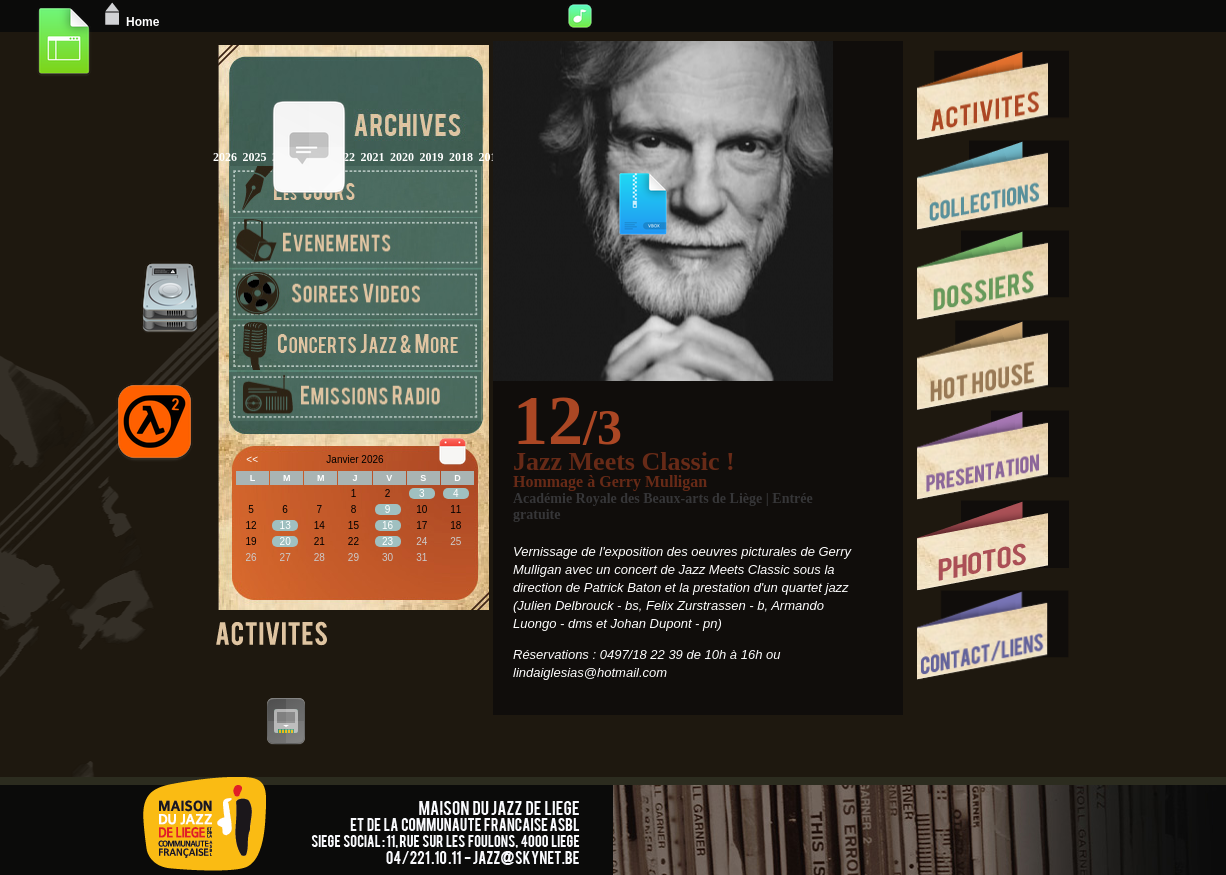 The image size is (1226, 875). Describe the element at coordinates (643, 205) in the screenshot. I see `a VirtualBox virtual machine configuration file` at that location.